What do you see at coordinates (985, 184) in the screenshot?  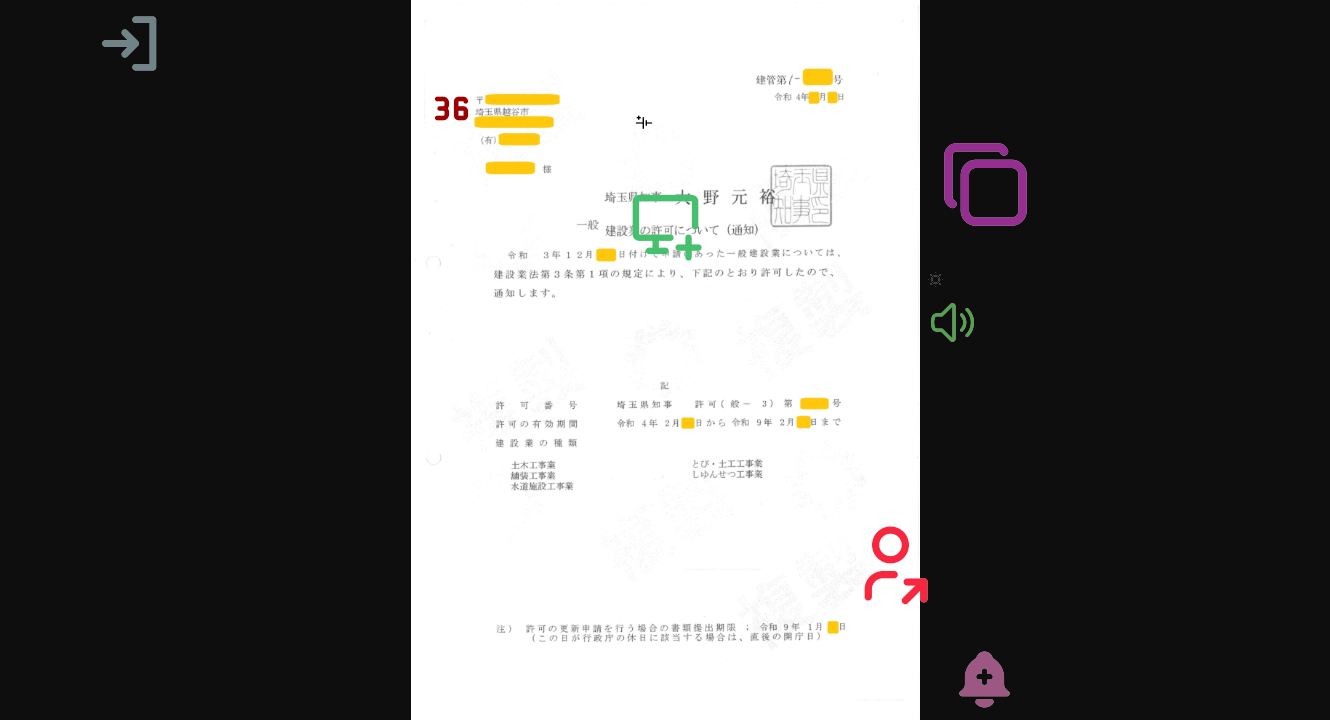 I see `copy to clipboard` at bounding box center [985, 184].